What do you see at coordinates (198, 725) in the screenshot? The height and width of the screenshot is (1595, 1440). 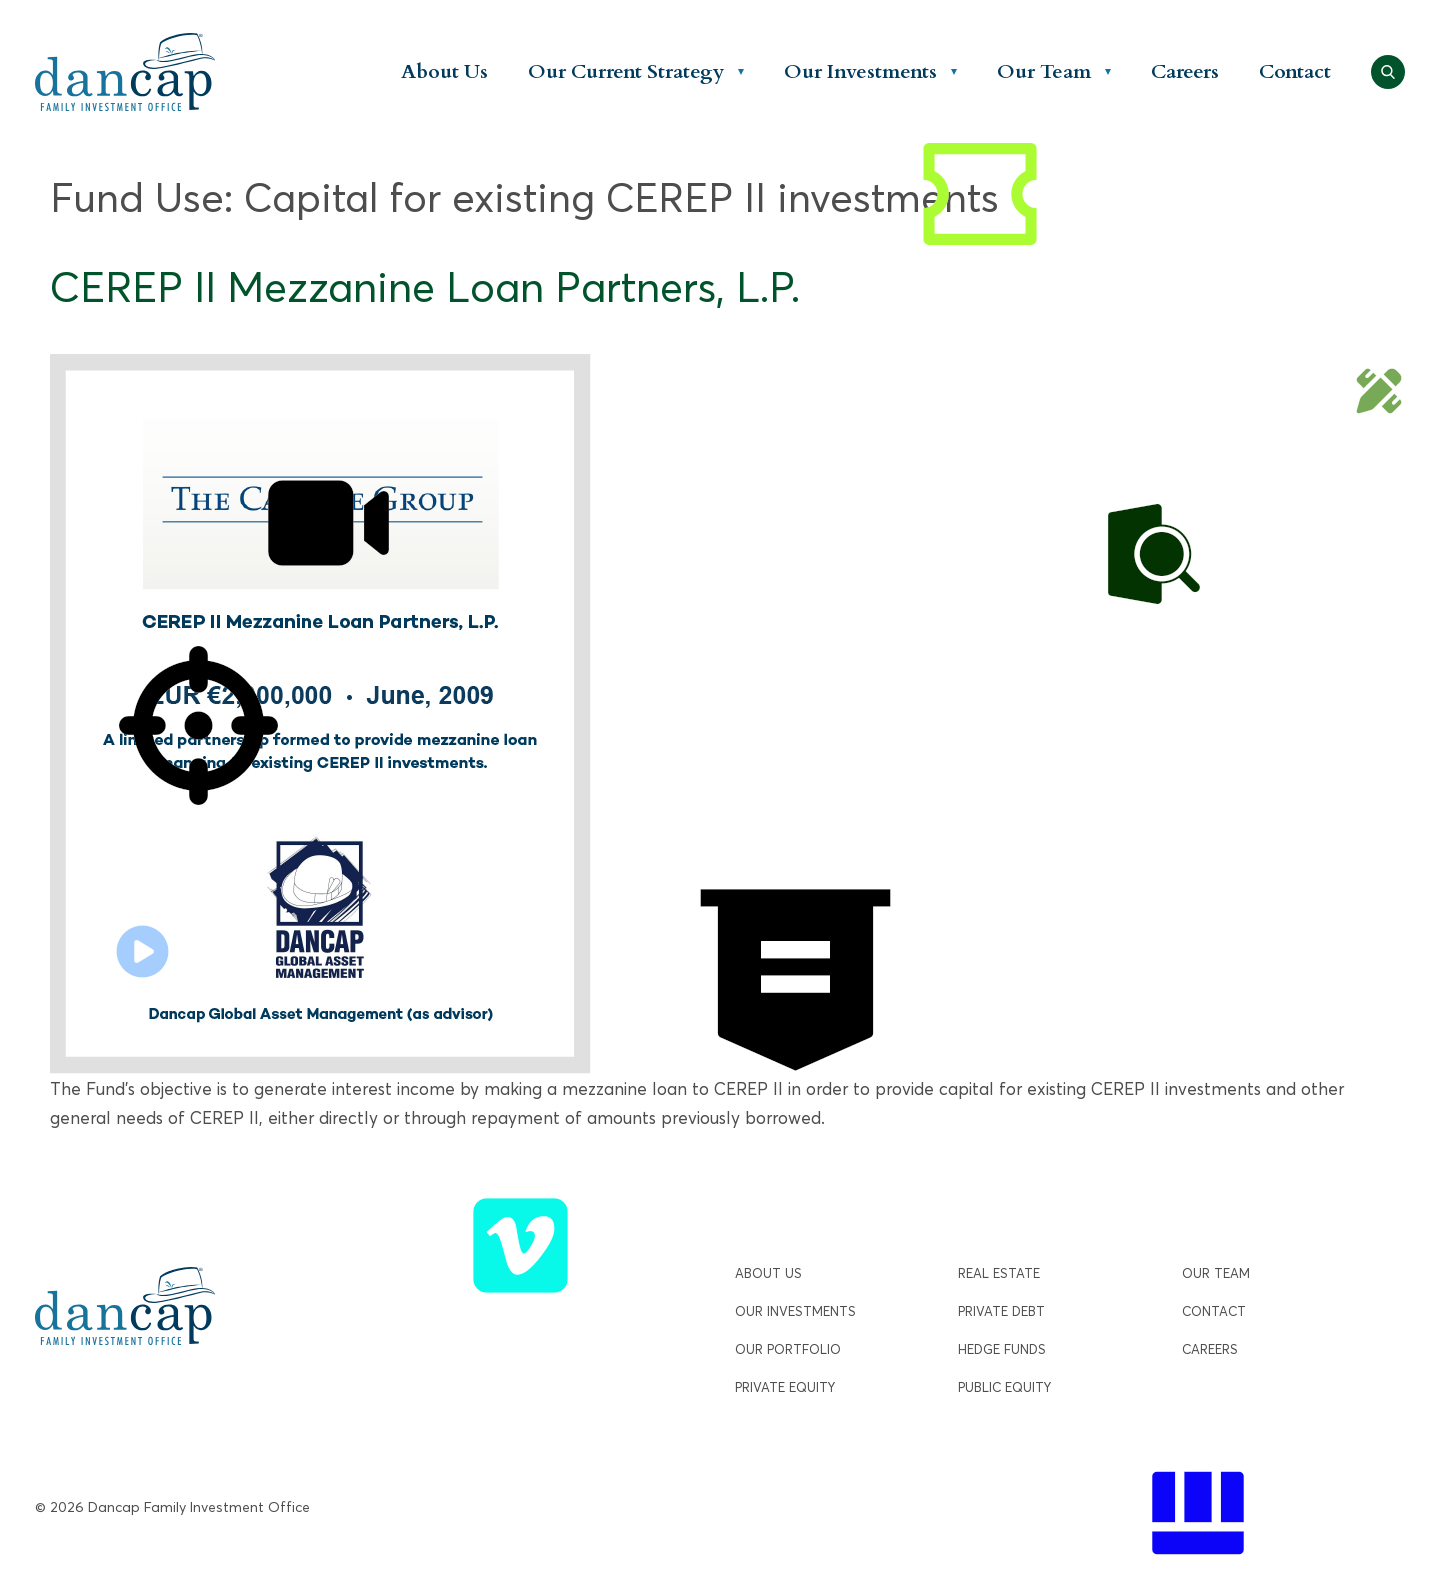 I see `center map on current location` at bounding box center [198, 725].